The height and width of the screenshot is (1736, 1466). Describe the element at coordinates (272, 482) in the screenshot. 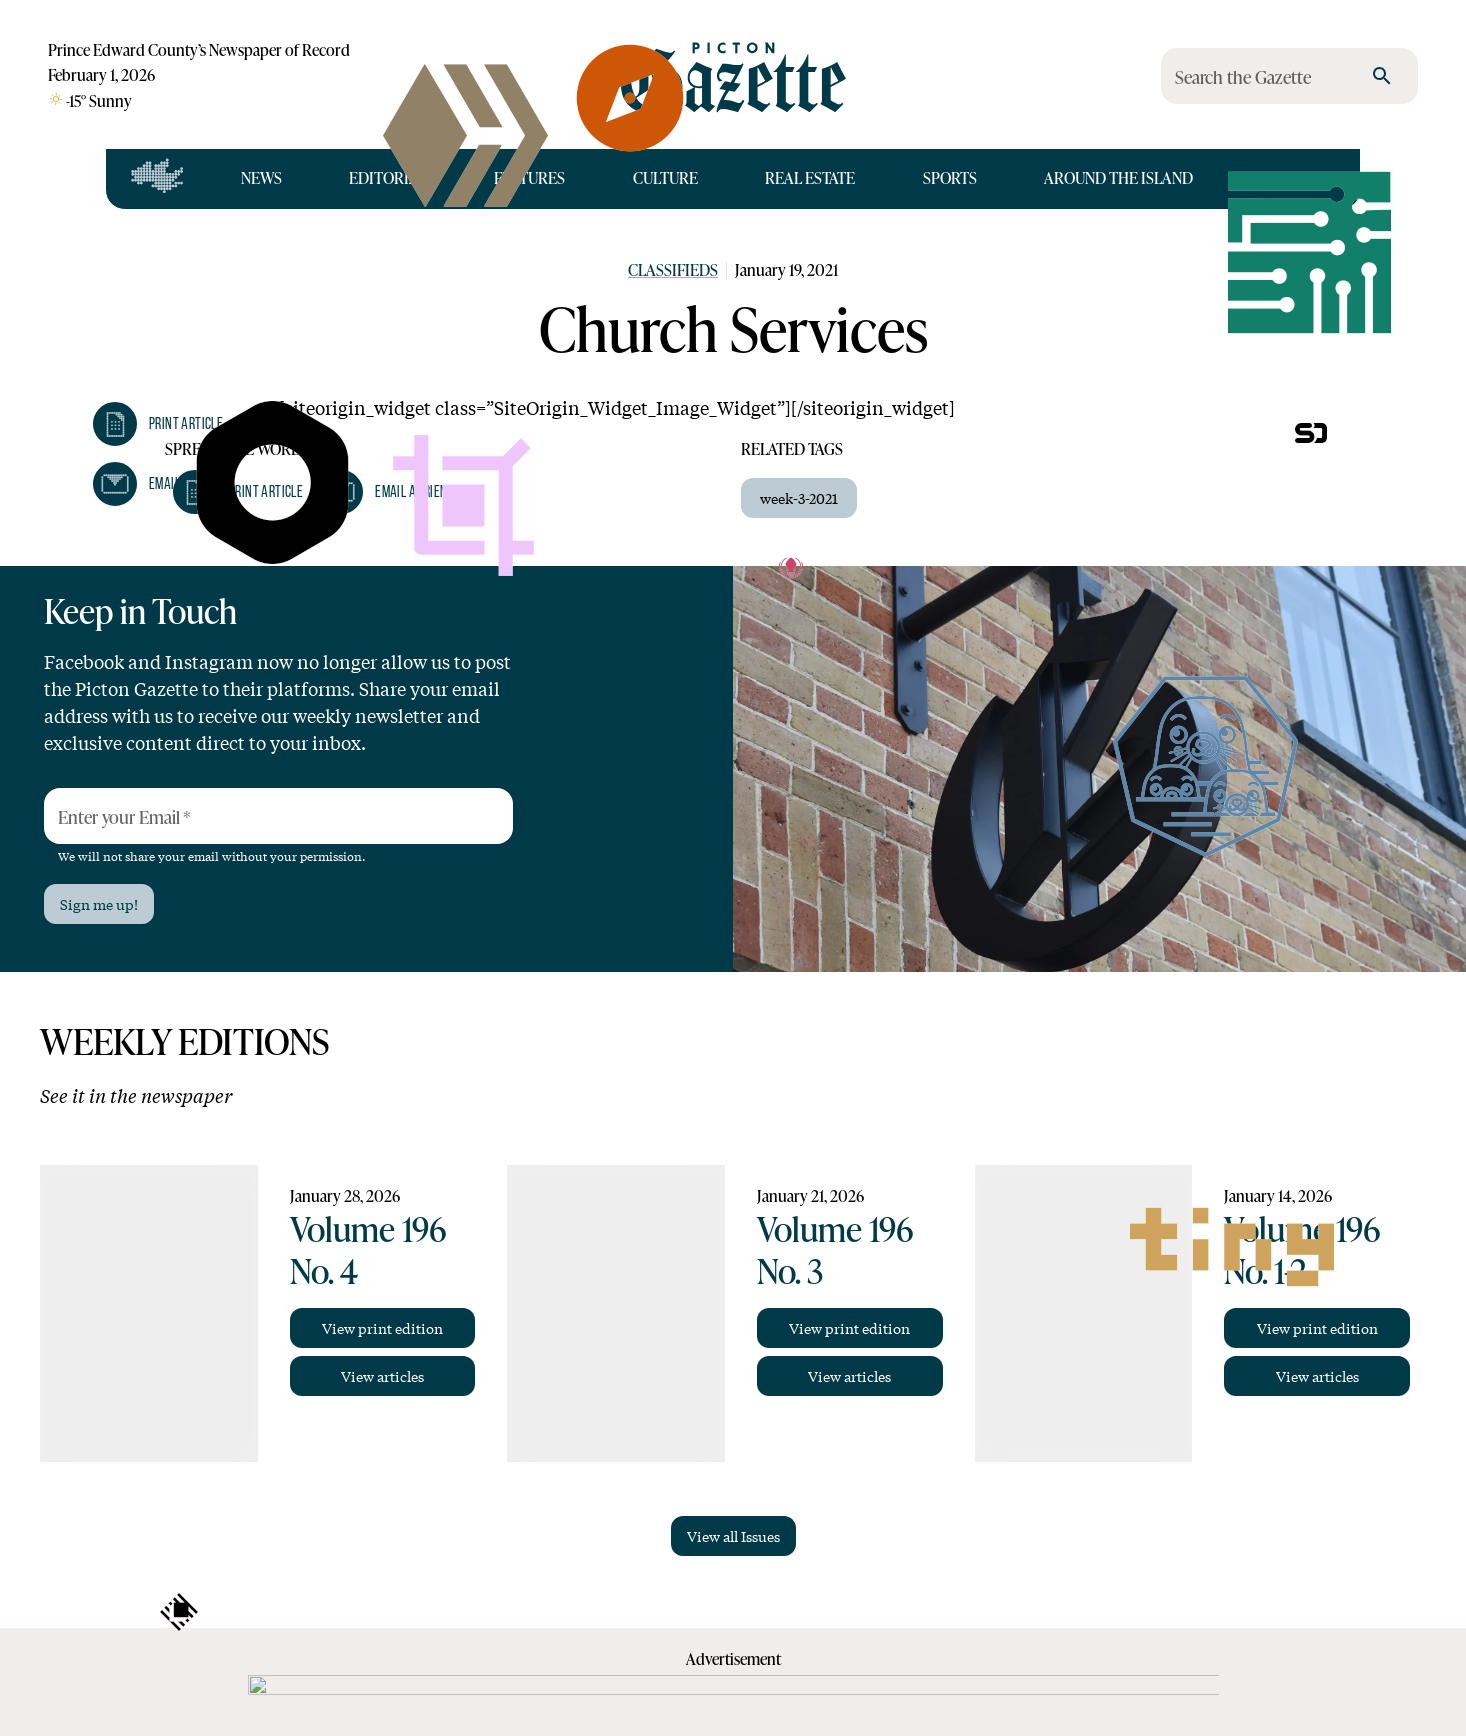

I see `open medusa commerce dashboard` at that location.